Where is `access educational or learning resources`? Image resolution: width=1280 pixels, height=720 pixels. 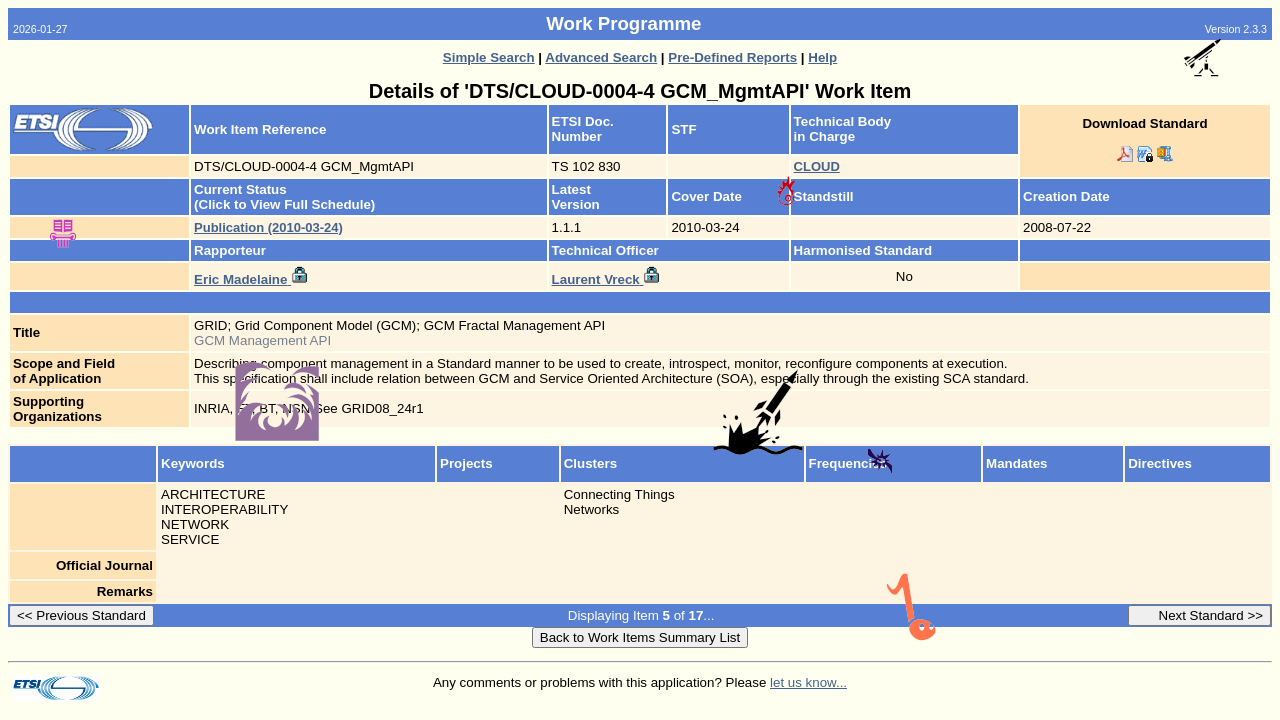 access educational or learning resources is located at coordinates (63, 233).